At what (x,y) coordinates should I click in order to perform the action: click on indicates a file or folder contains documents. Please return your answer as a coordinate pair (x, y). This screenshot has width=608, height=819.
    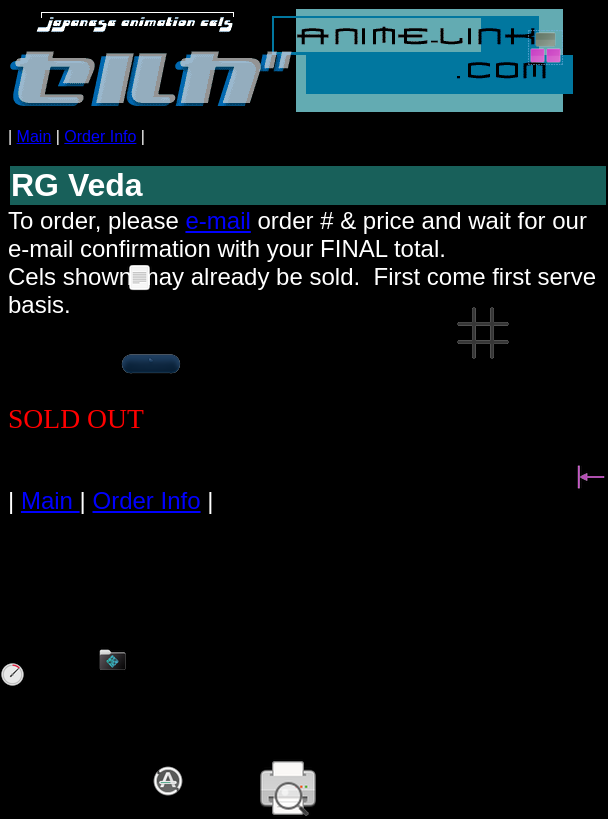
    Looking at the image, I should click on (139, 277).